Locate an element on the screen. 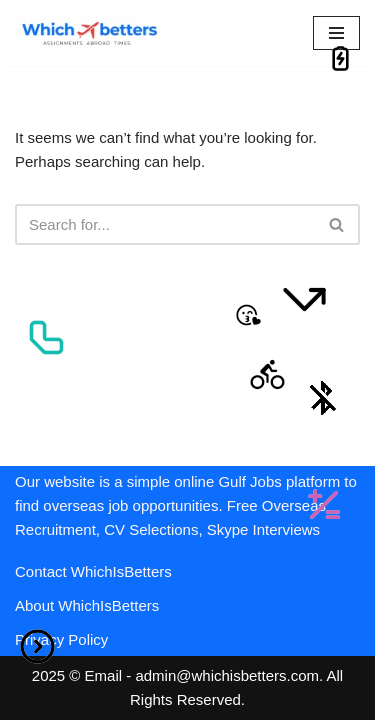 Image resolution: width=375 pixels, height=720 pixels. reply to a message or thread is located at coordinates (304, 298).